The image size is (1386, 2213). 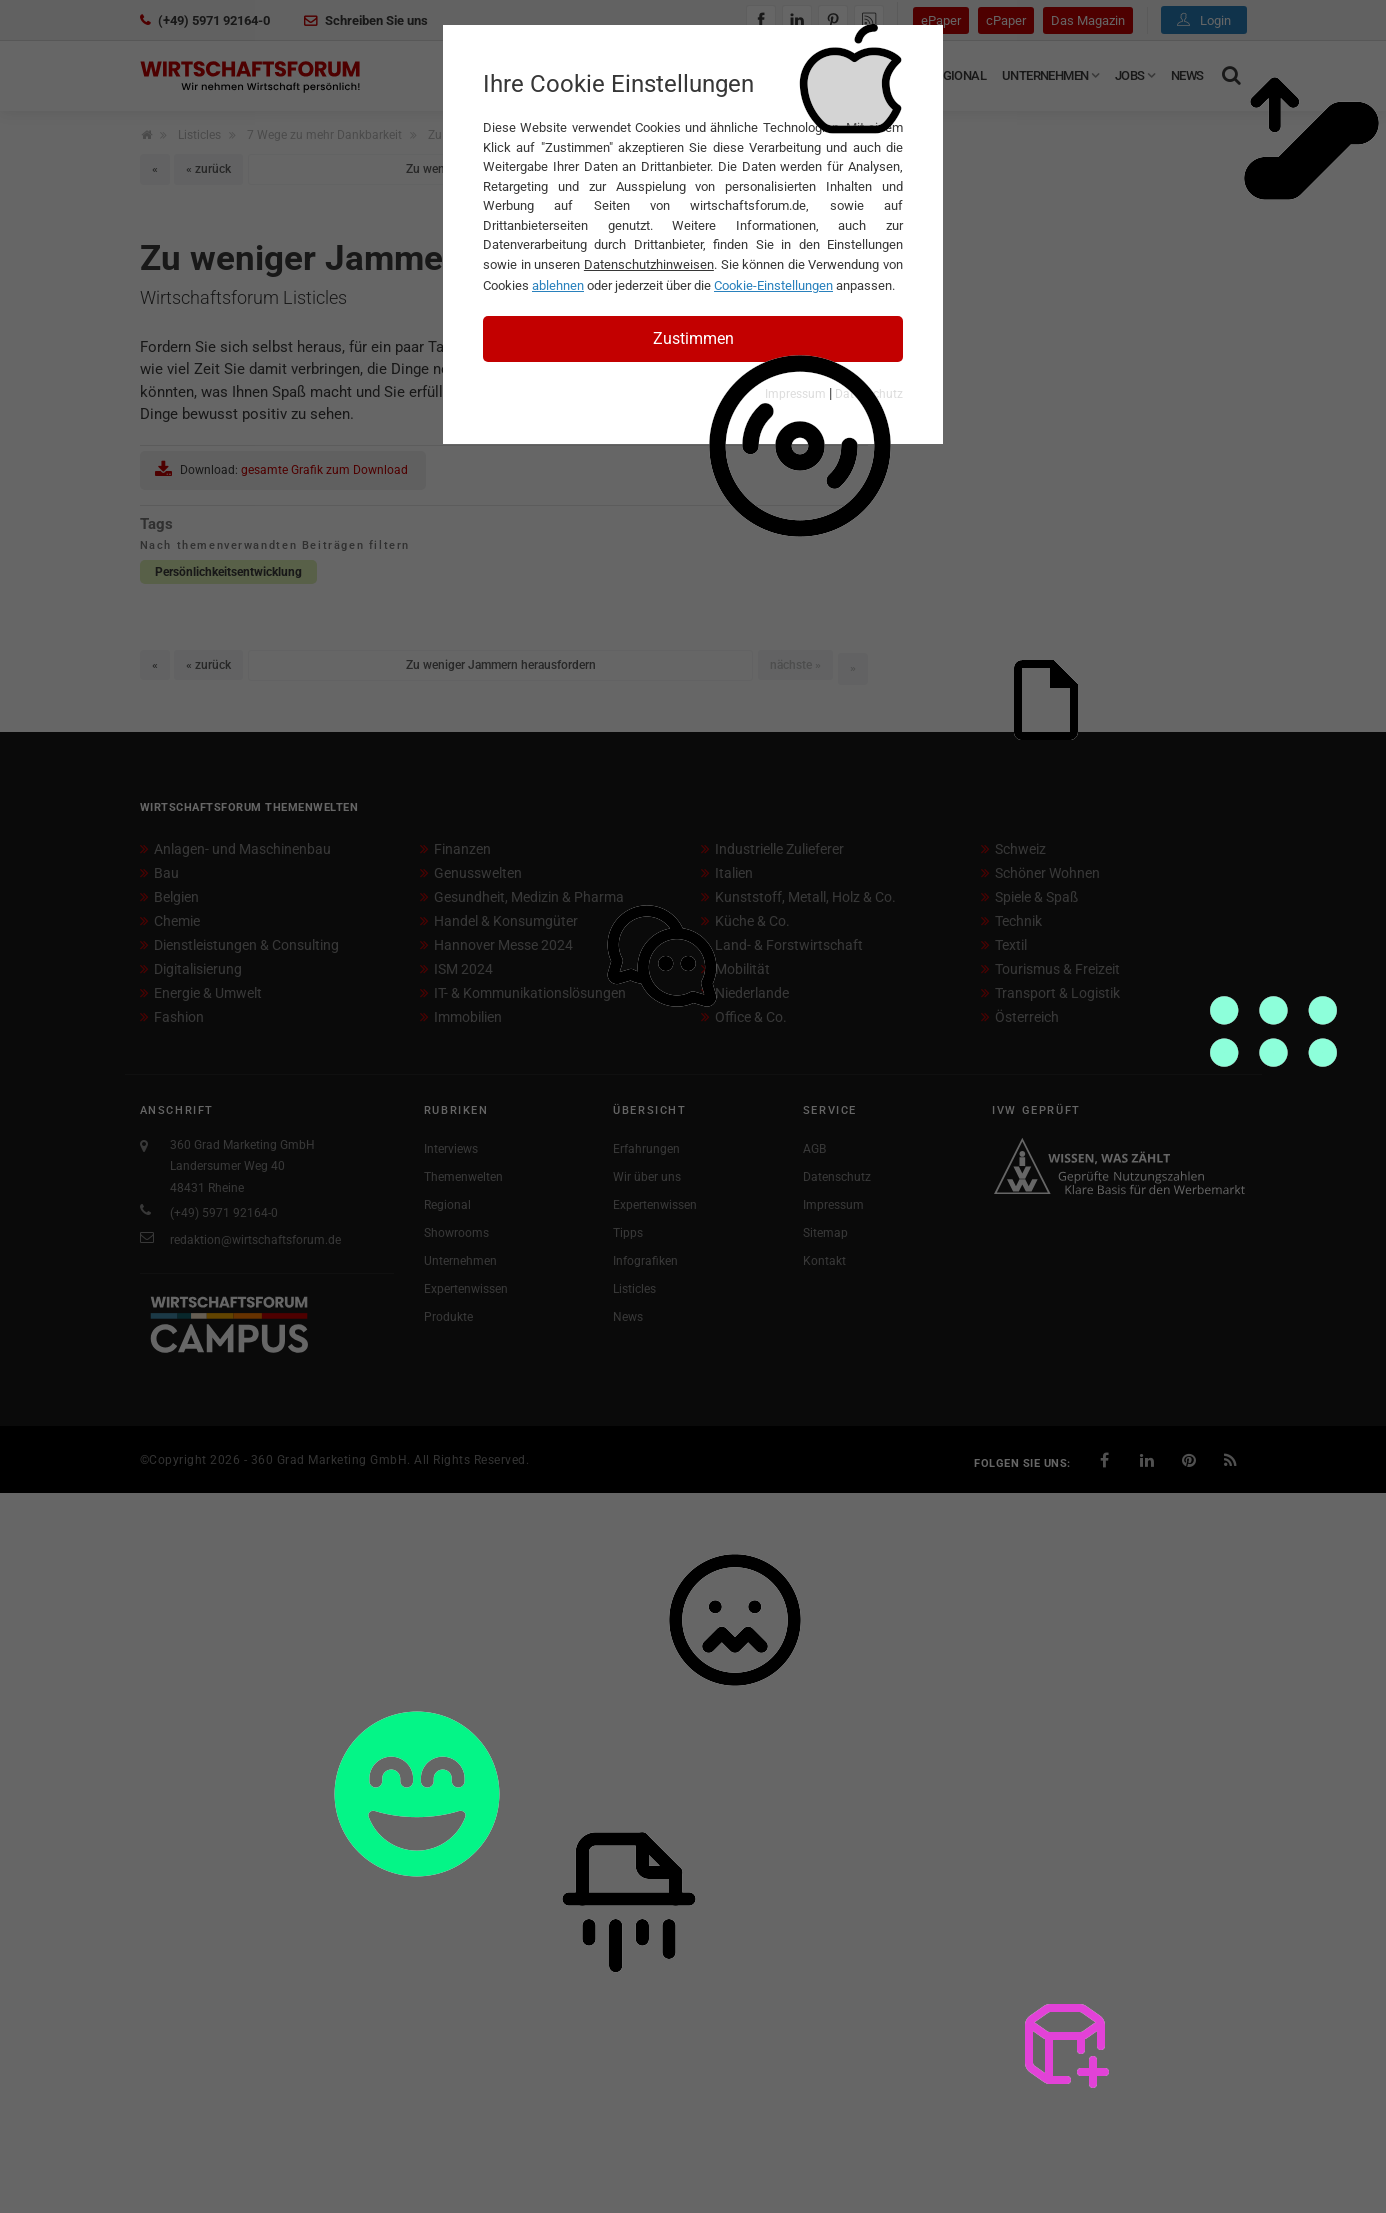 I want to click on drag to reorder or rearrange items, so click(x=1273, y=1031).